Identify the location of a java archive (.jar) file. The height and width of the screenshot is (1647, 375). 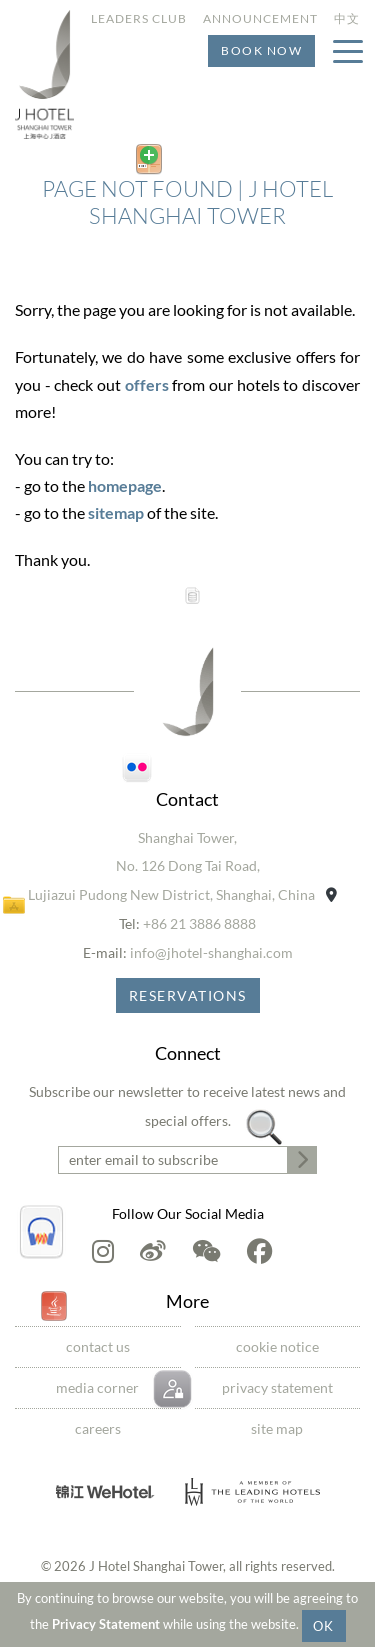
(54, 1306).